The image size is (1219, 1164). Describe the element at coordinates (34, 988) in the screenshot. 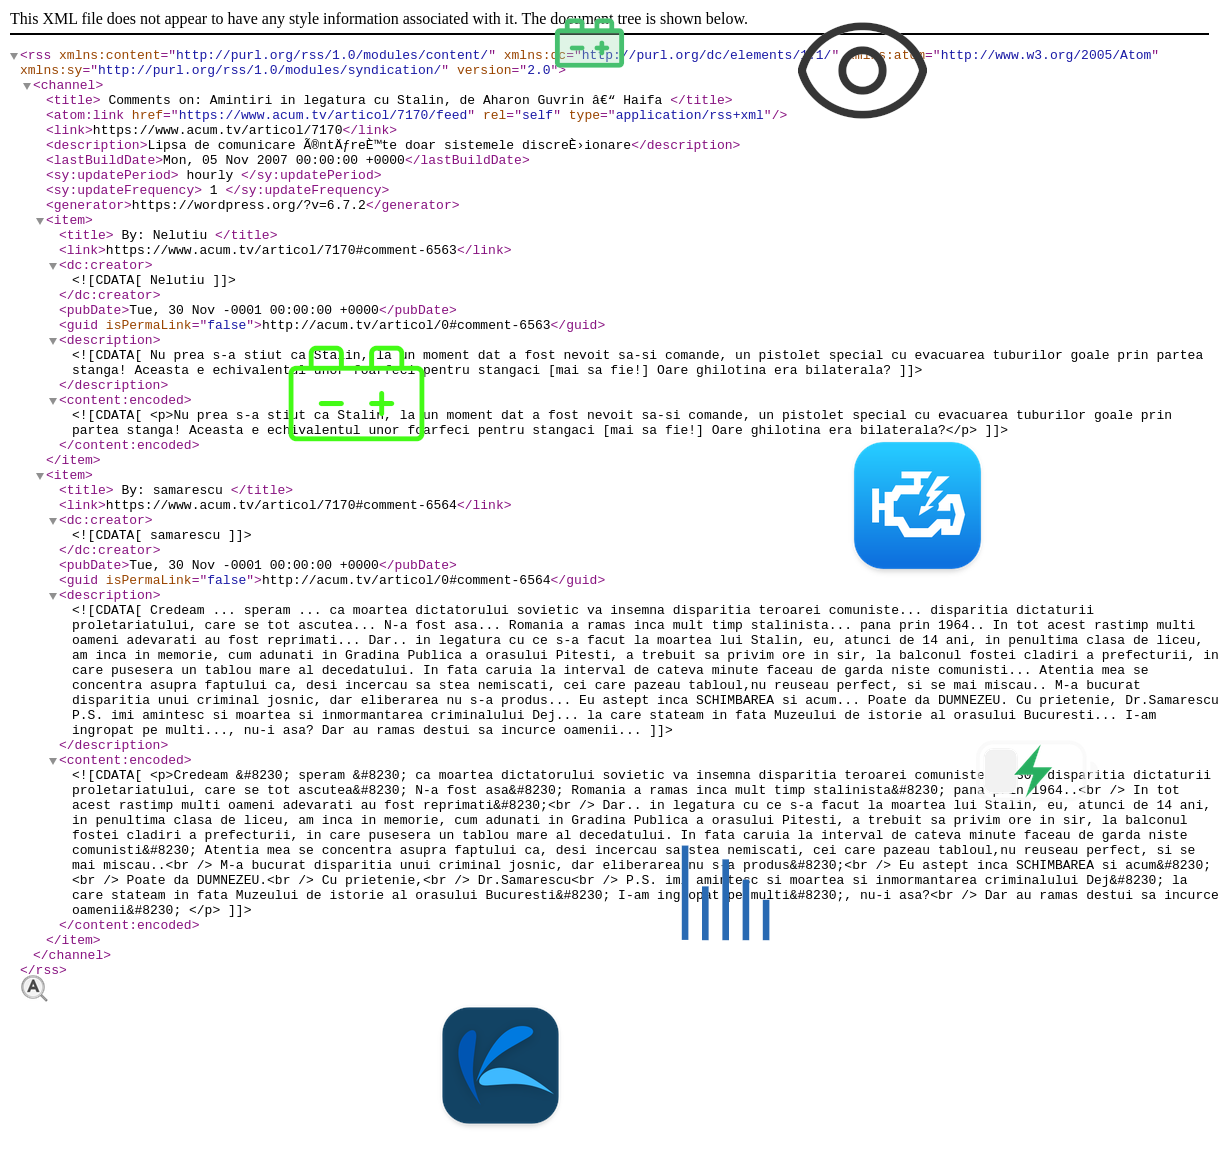

I see `search within file contents` at that location.